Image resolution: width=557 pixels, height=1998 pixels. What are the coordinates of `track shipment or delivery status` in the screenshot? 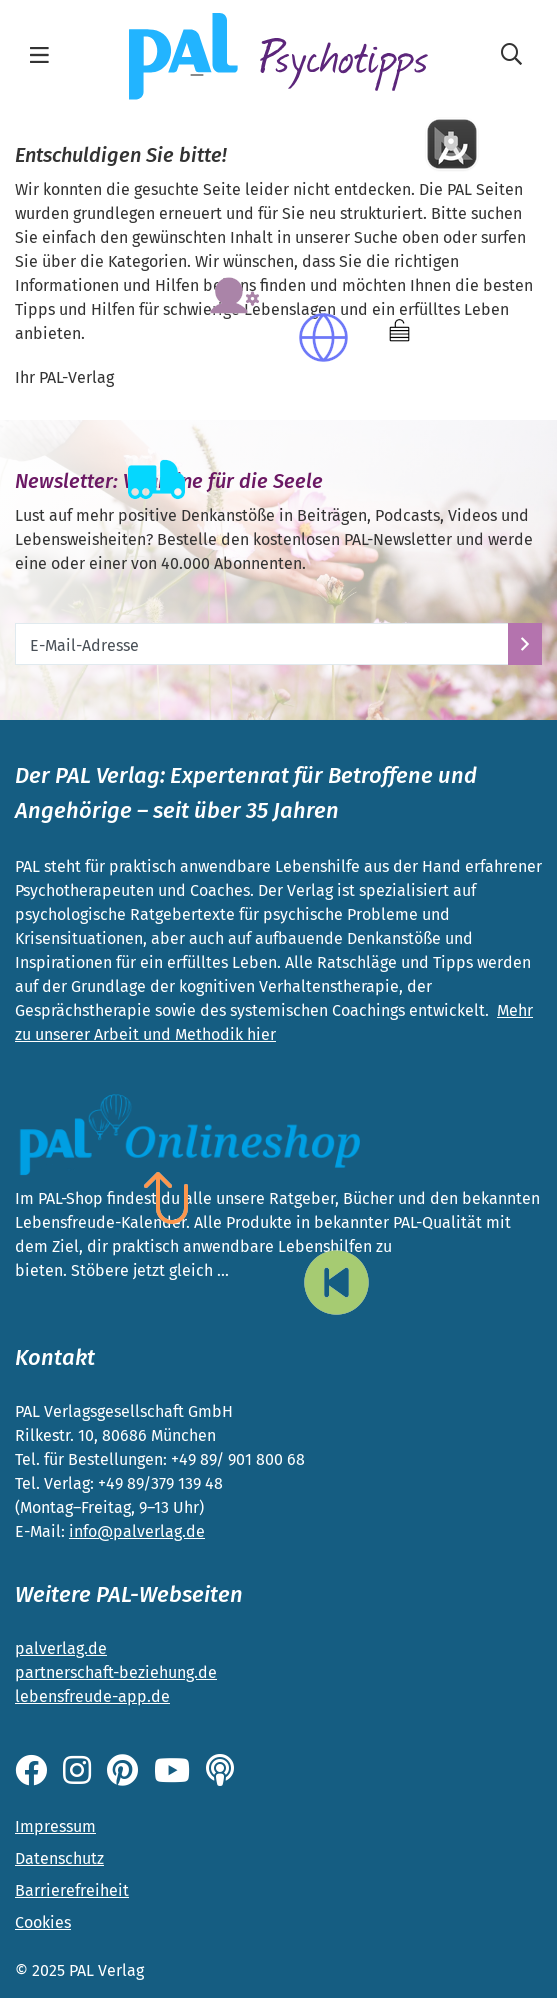 It's located at (156, 479).